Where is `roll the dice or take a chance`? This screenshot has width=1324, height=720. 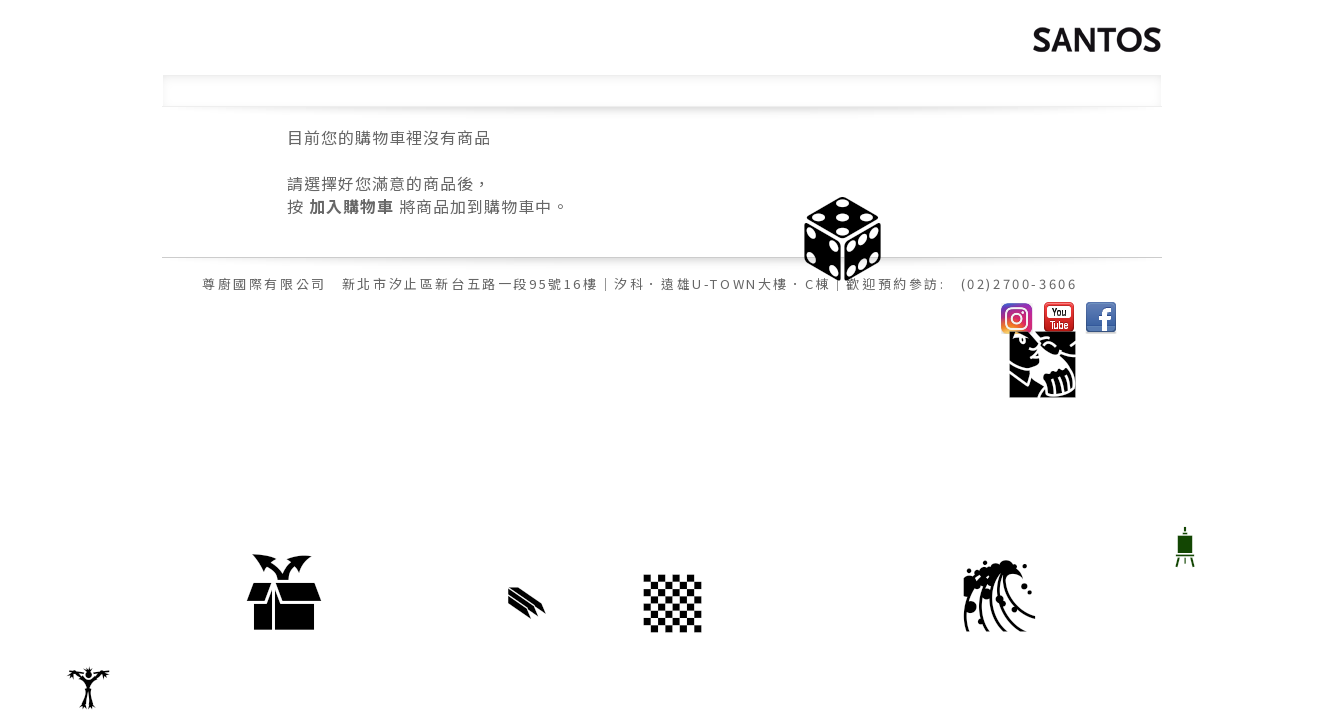
roll the dice or take a chance is located at coordinates (842, 239).